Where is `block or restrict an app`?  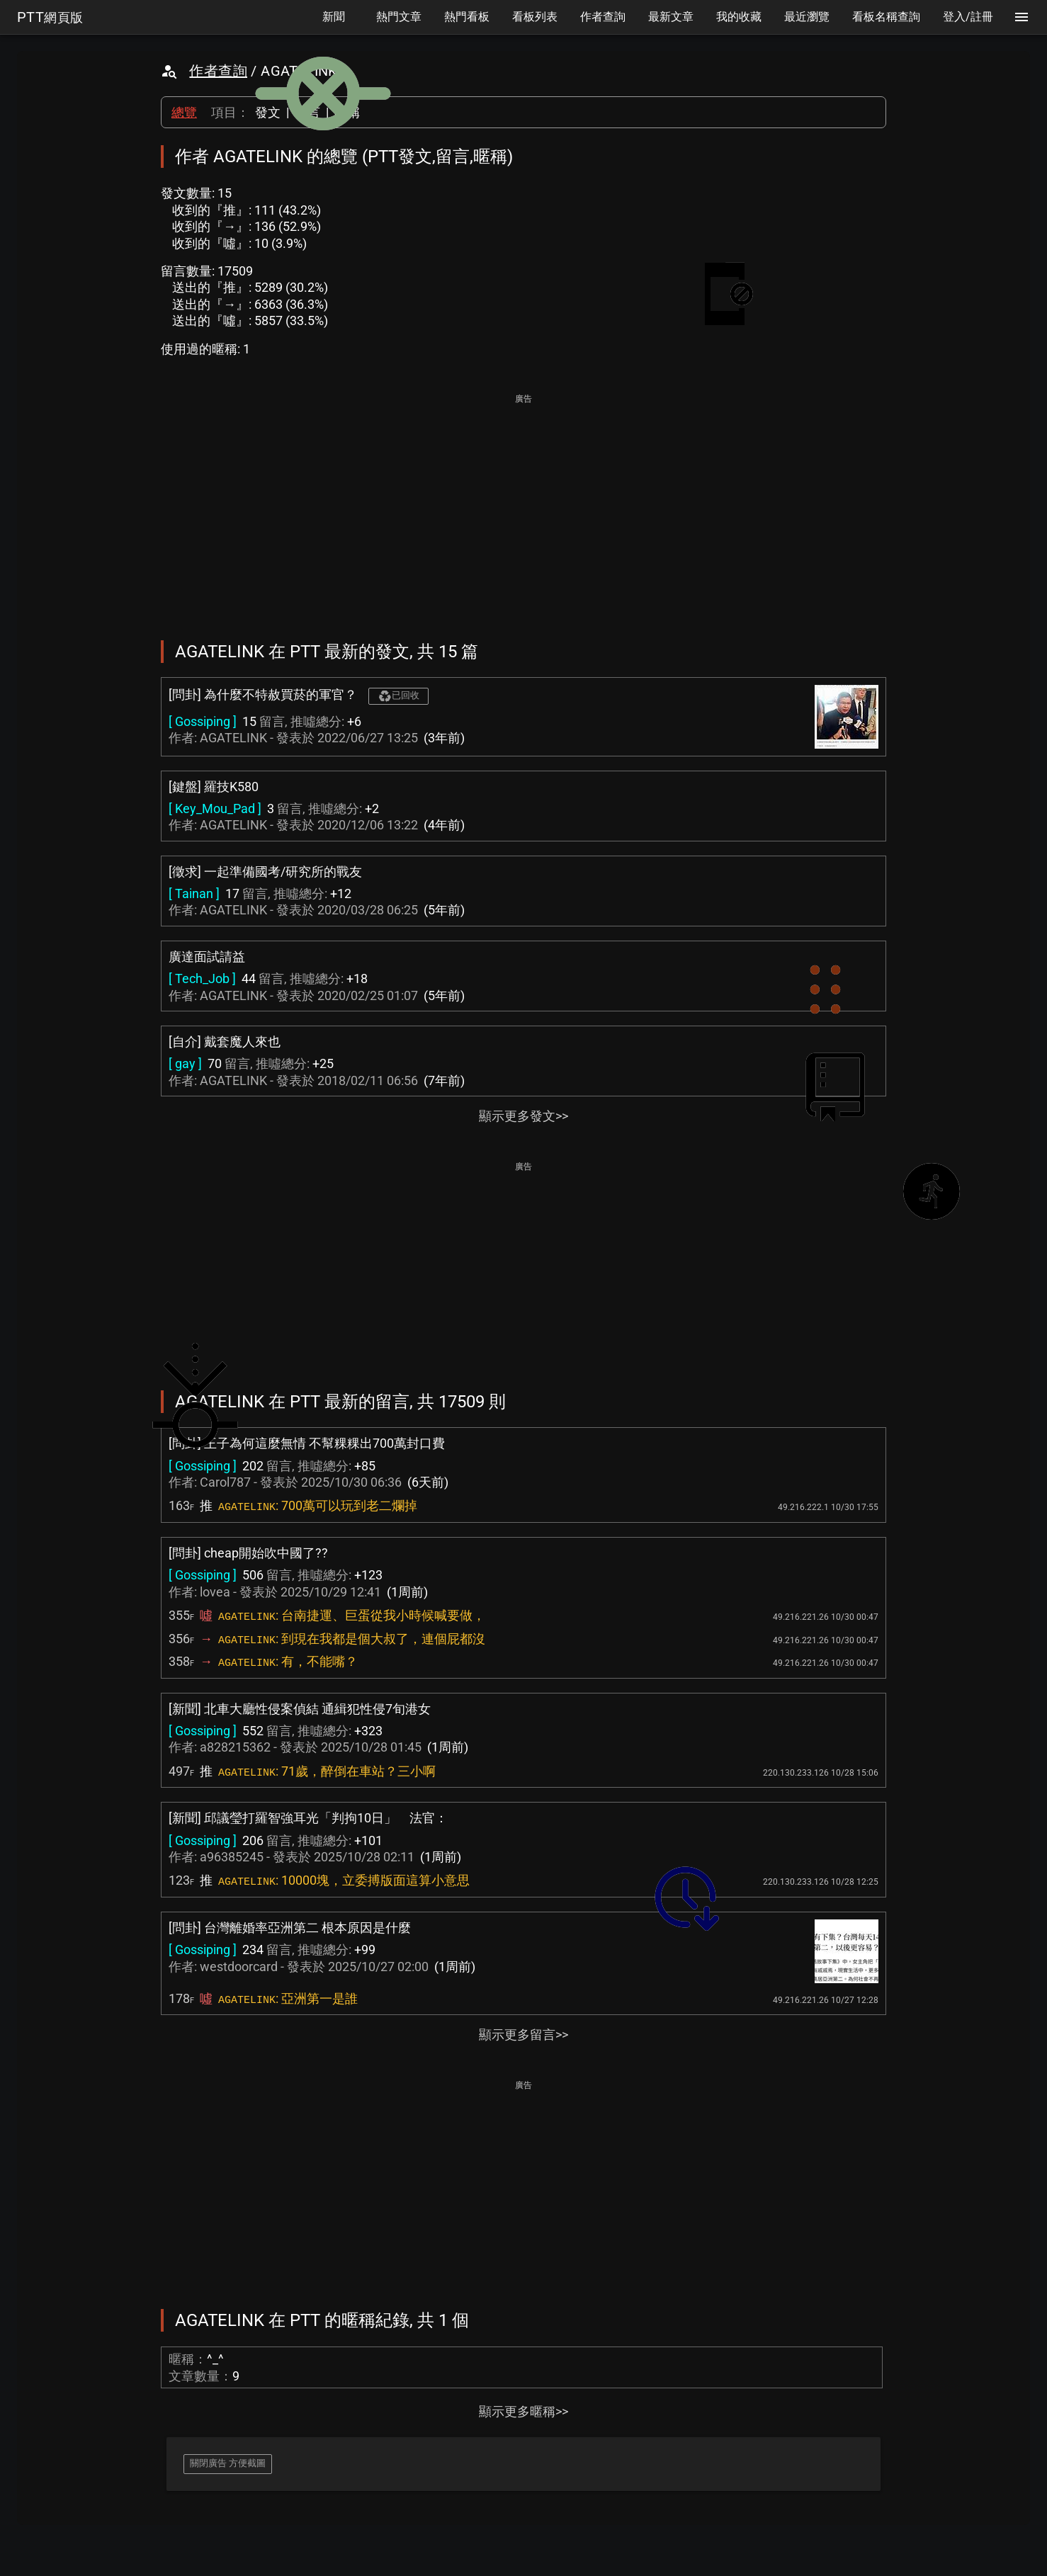 block or restrict an app is located at coordinates (725, 294).